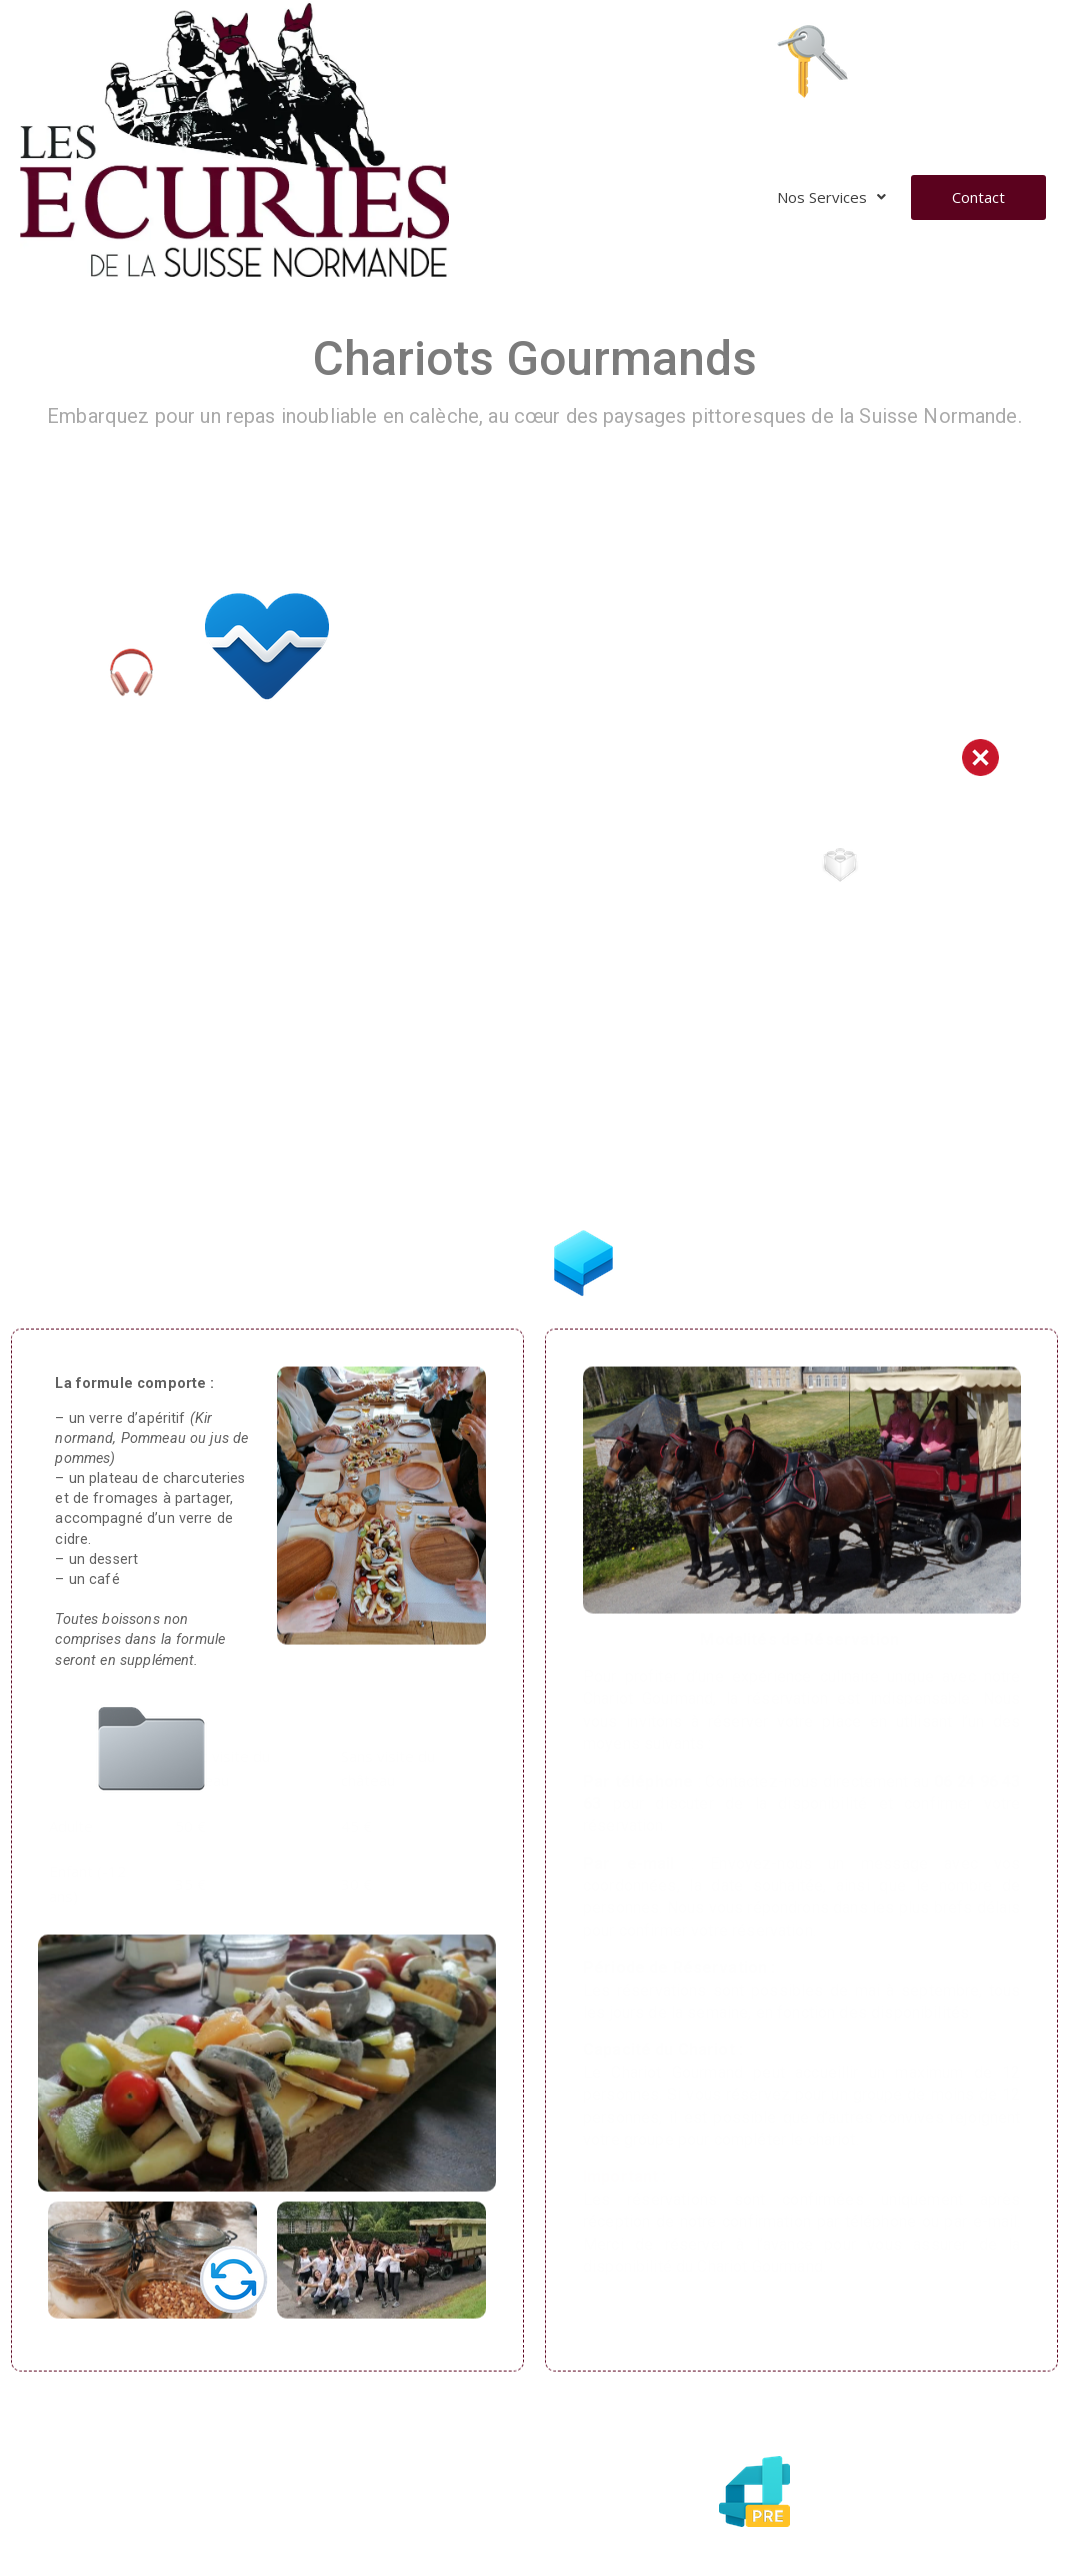  I want to click on open the assistant app, so click(583, 1263).